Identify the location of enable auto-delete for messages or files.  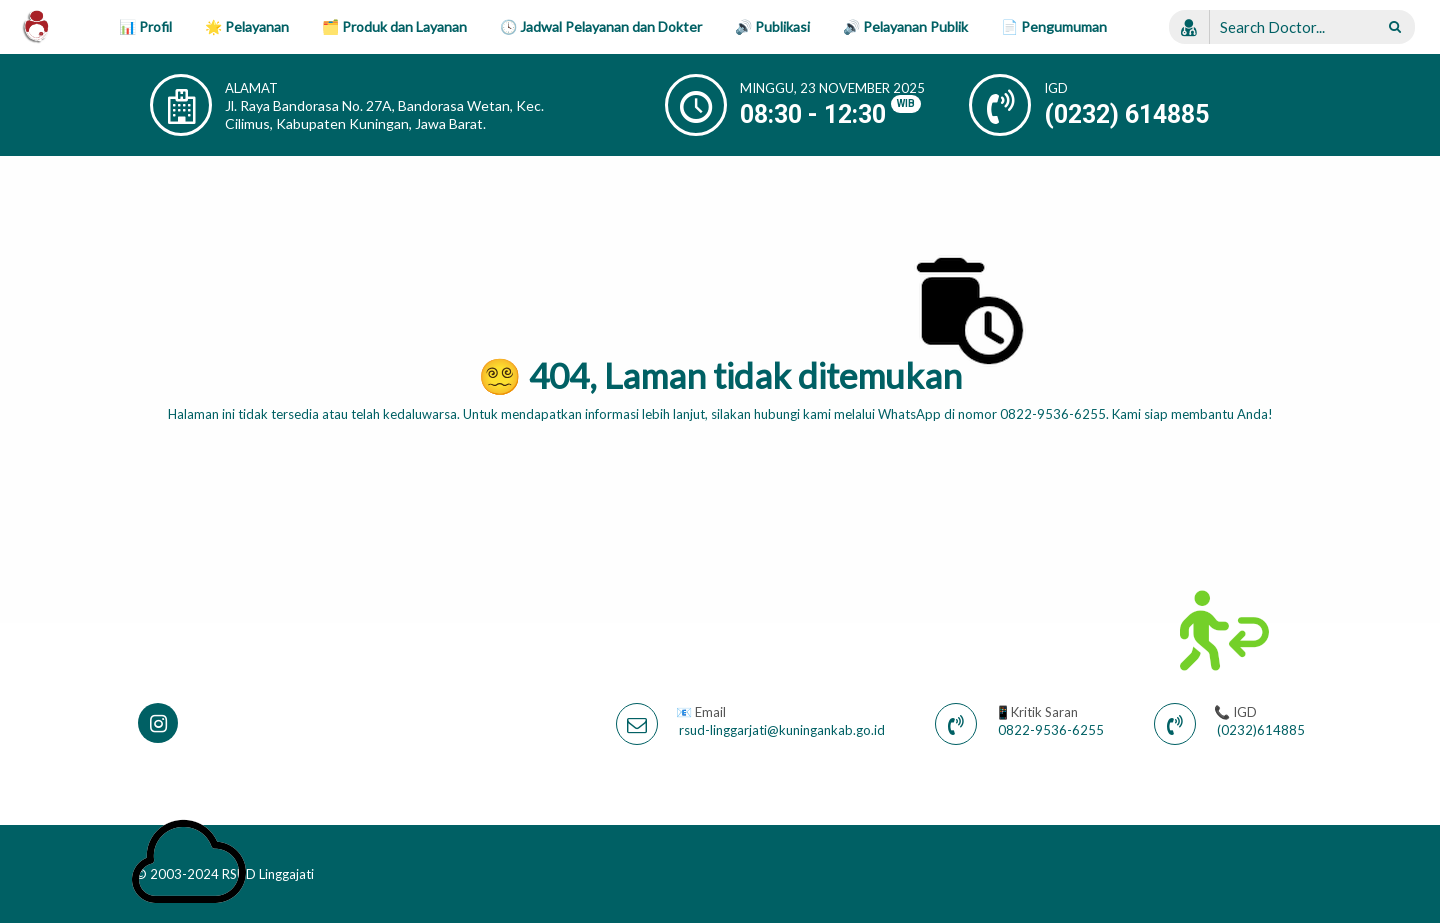
(970, 311).